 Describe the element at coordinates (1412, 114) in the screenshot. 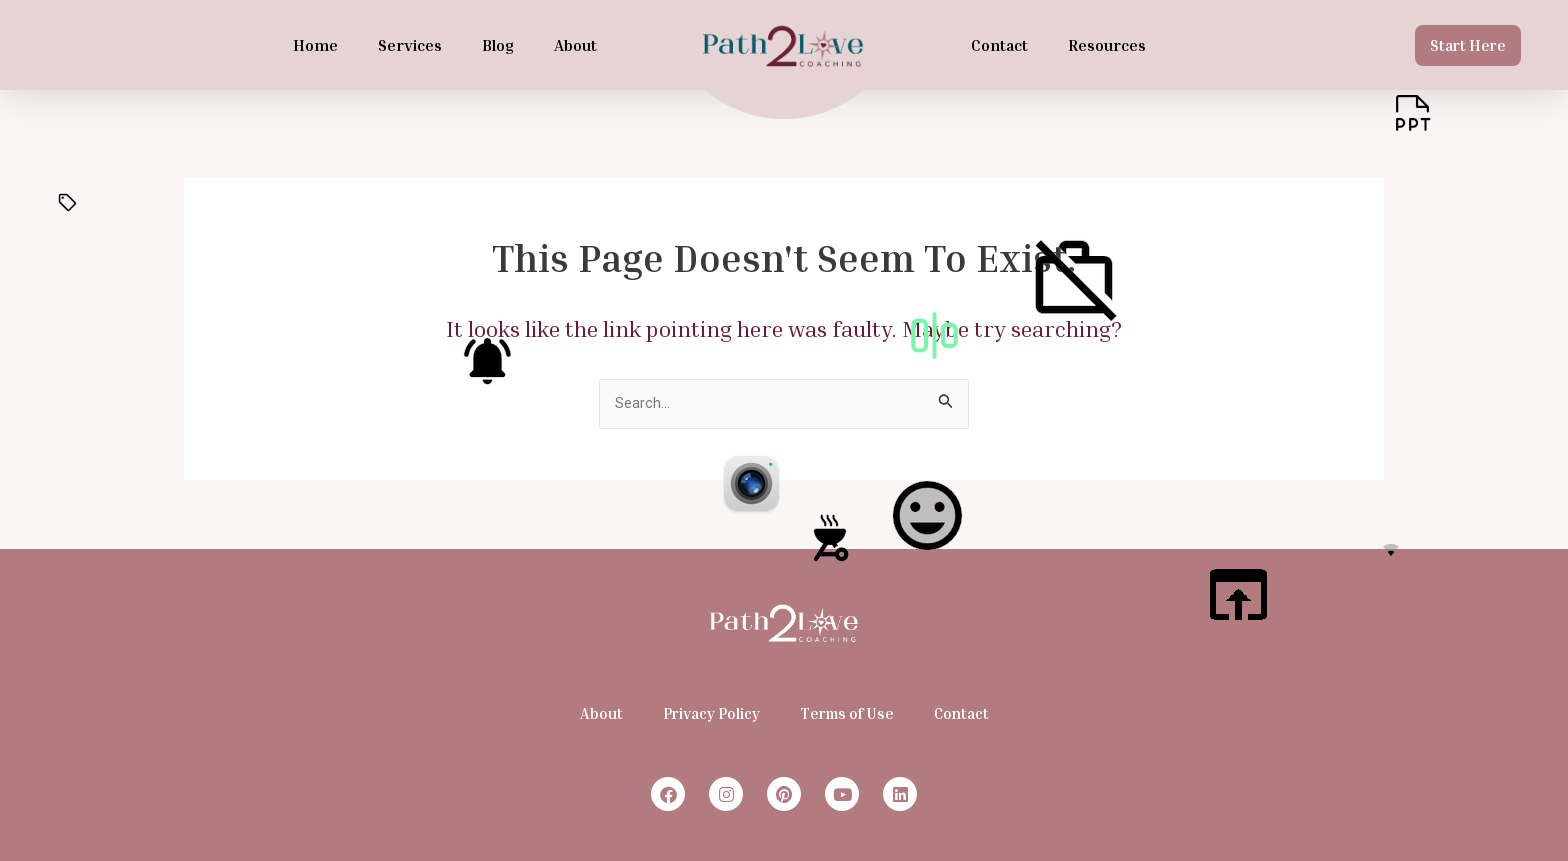

I see `open a PowerPoint presentation file` at that location.